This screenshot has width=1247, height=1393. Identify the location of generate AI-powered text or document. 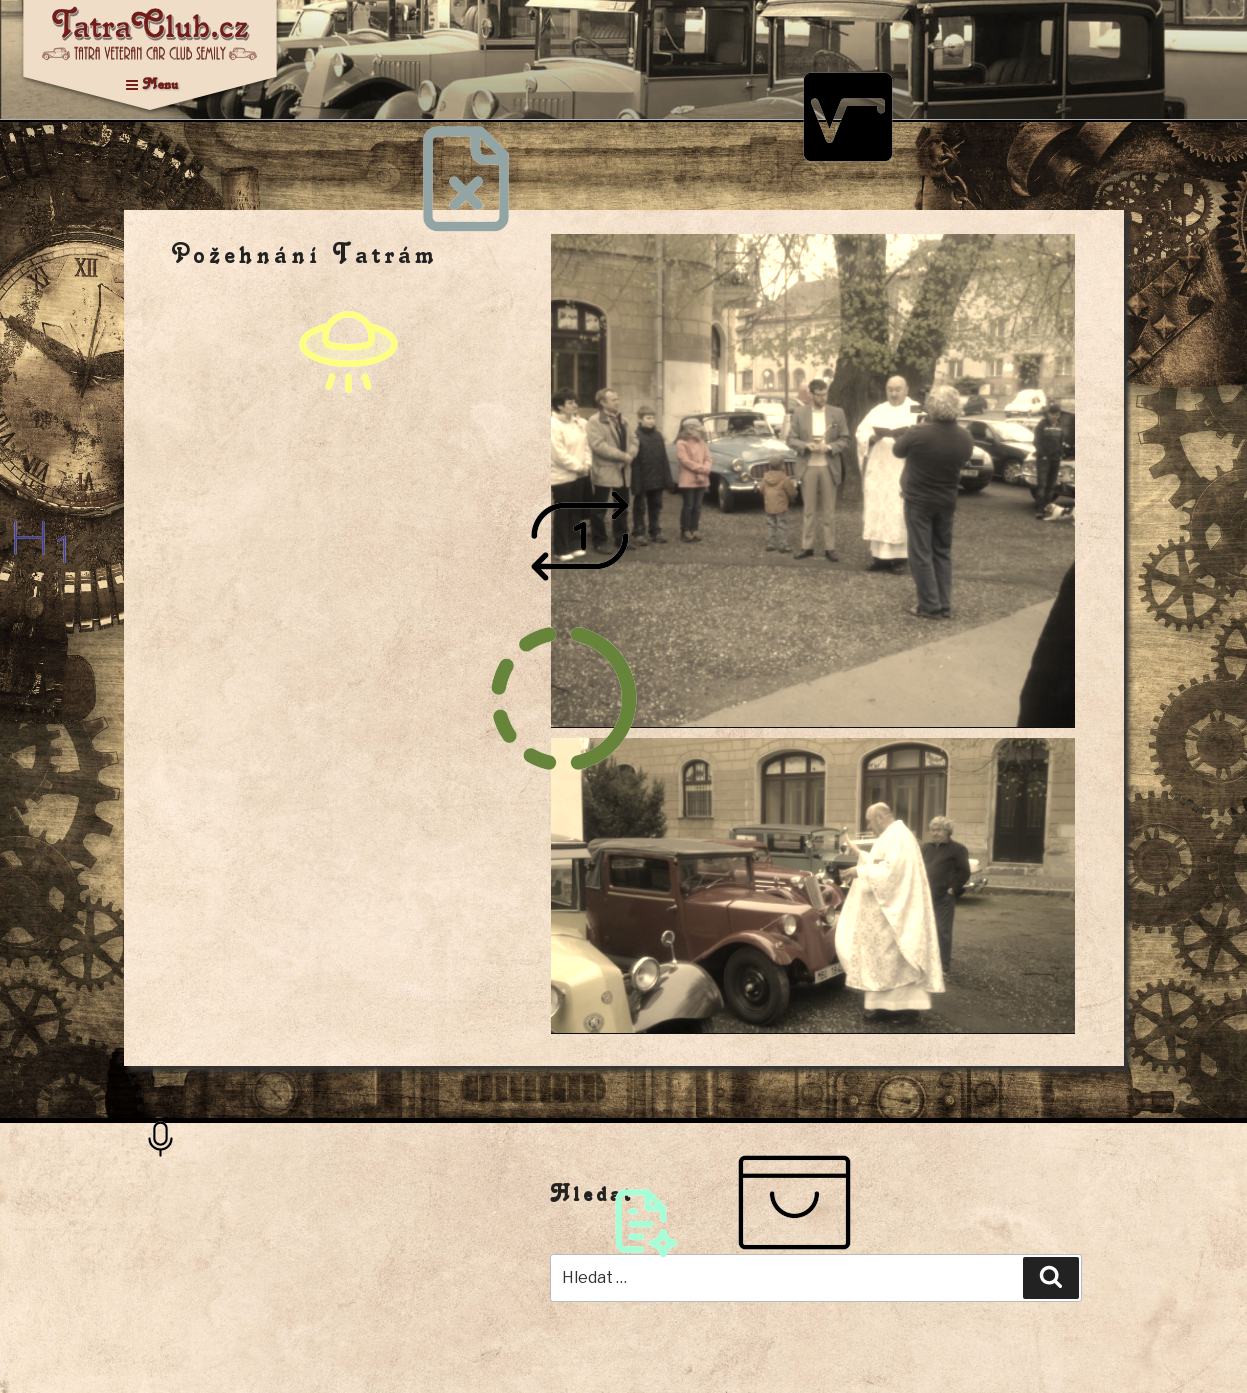
(641, 1221).